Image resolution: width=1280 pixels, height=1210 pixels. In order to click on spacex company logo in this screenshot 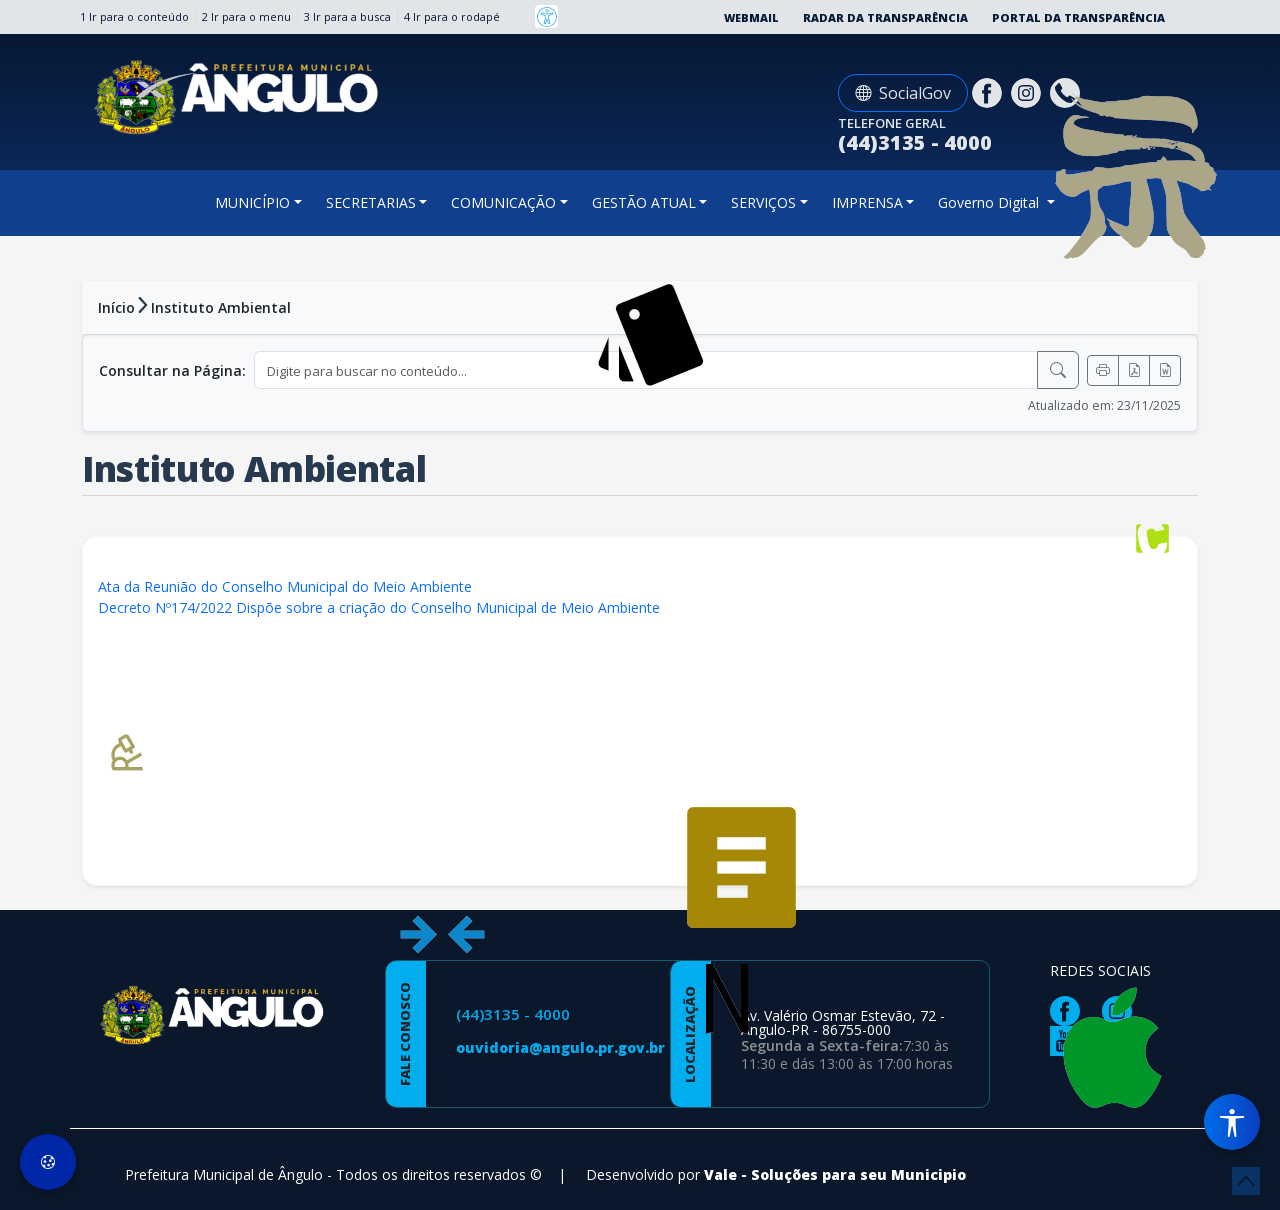, I will do `click(168, 85)`.